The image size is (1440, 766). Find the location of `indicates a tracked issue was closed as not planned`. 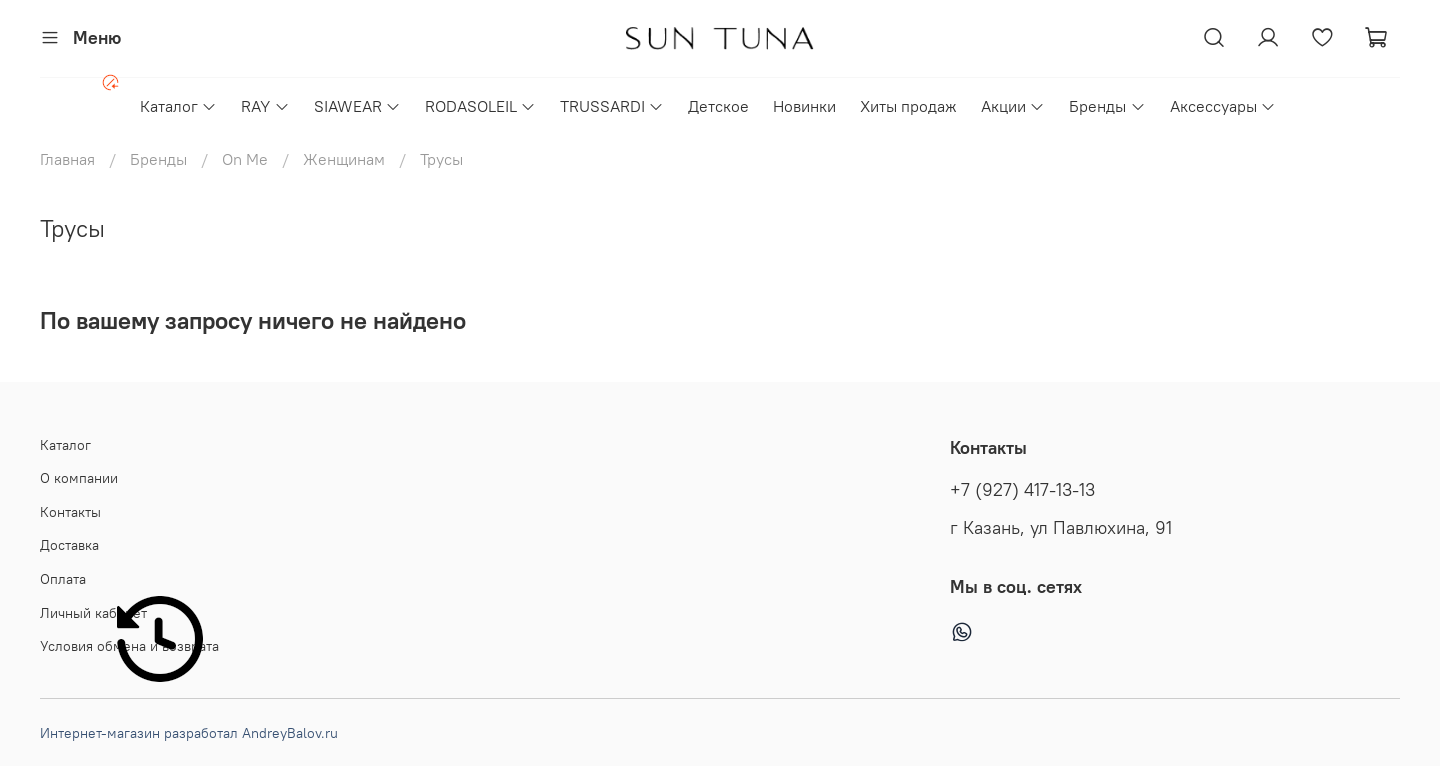

indicates a tracked issue was closed as not planned is located at coordinates (110, 82).